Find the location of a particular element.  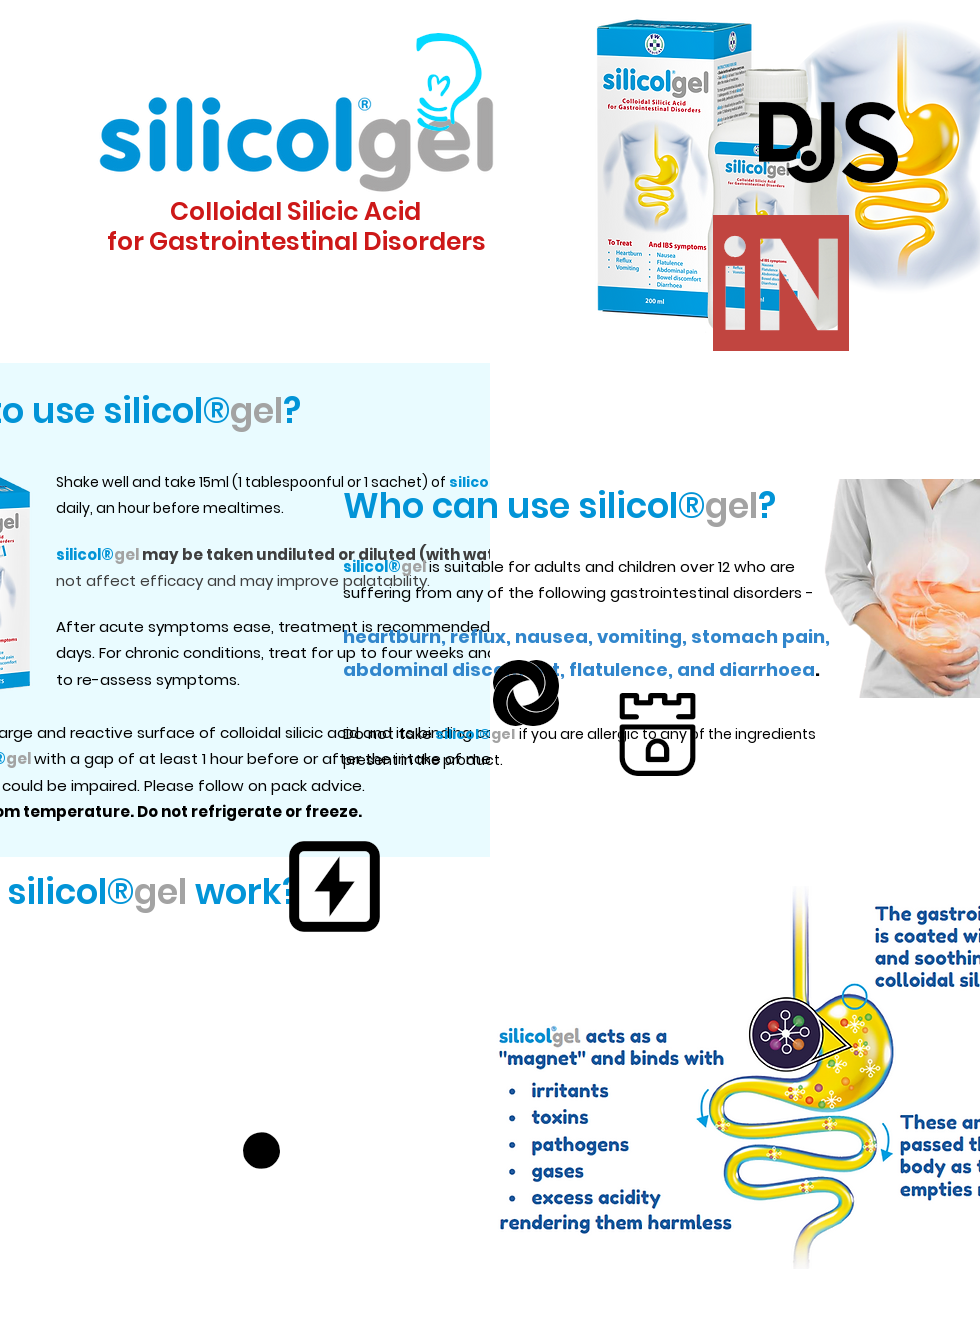

discord.js library or project branding is located at coordinates (828, 142).